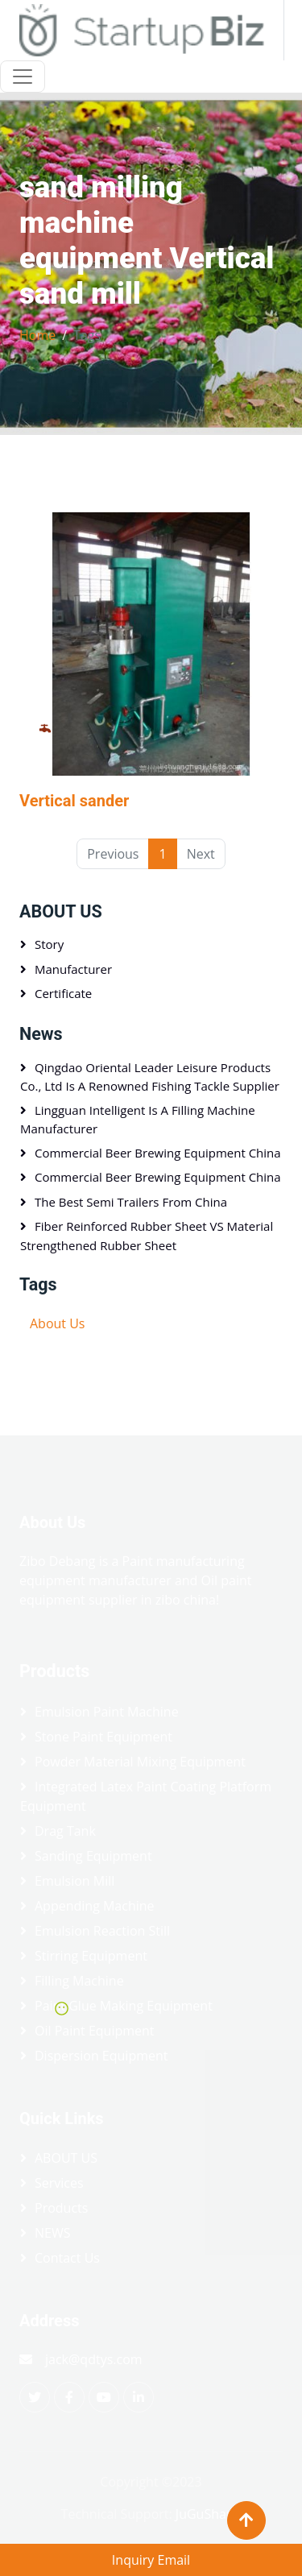  I want to click on indicates a neutral or no-response status, so click(61, 2008).